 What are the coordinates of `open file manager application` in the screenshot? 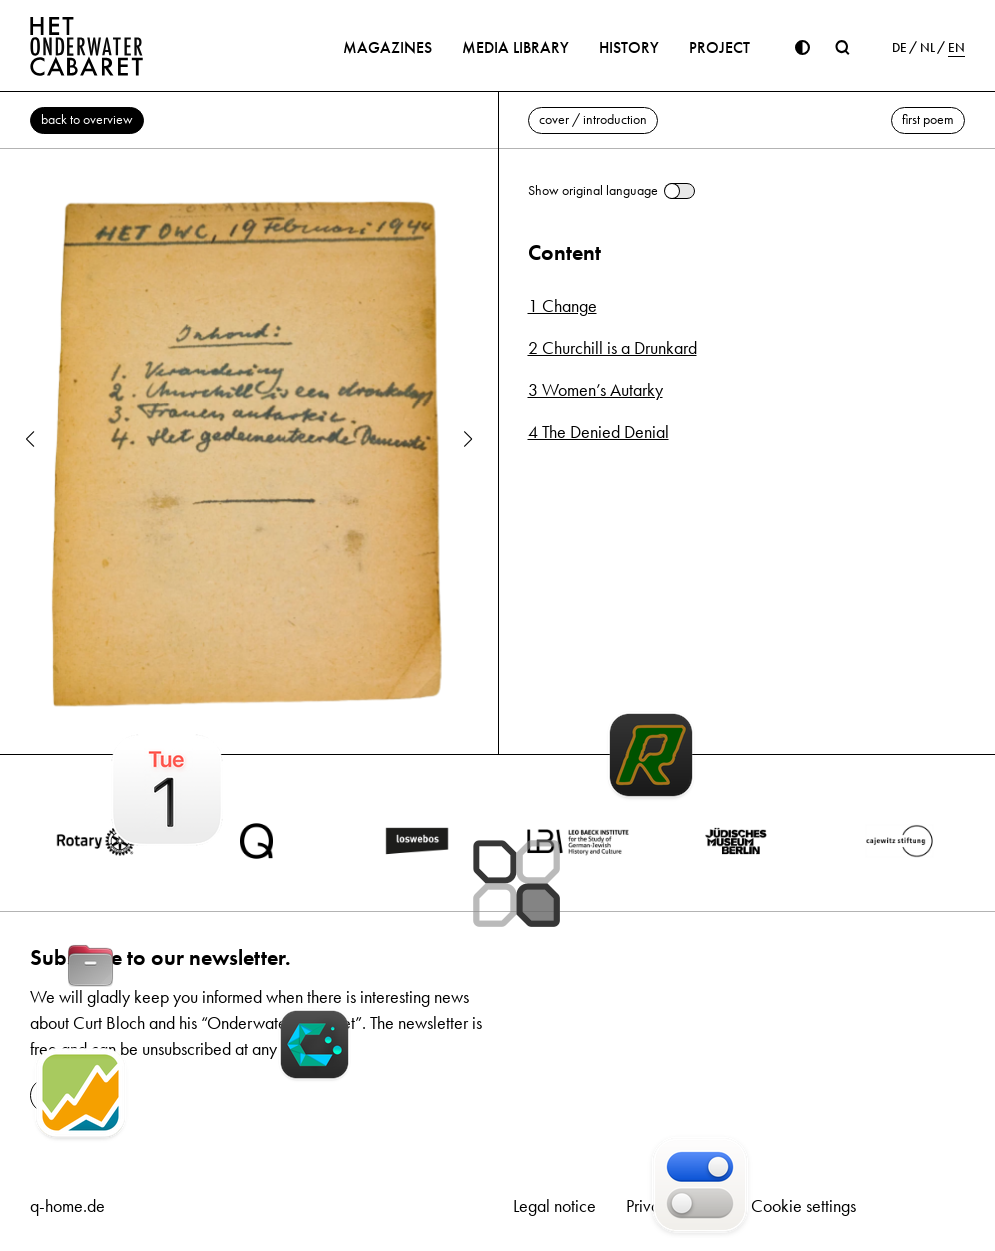 It's located at (90, 965).